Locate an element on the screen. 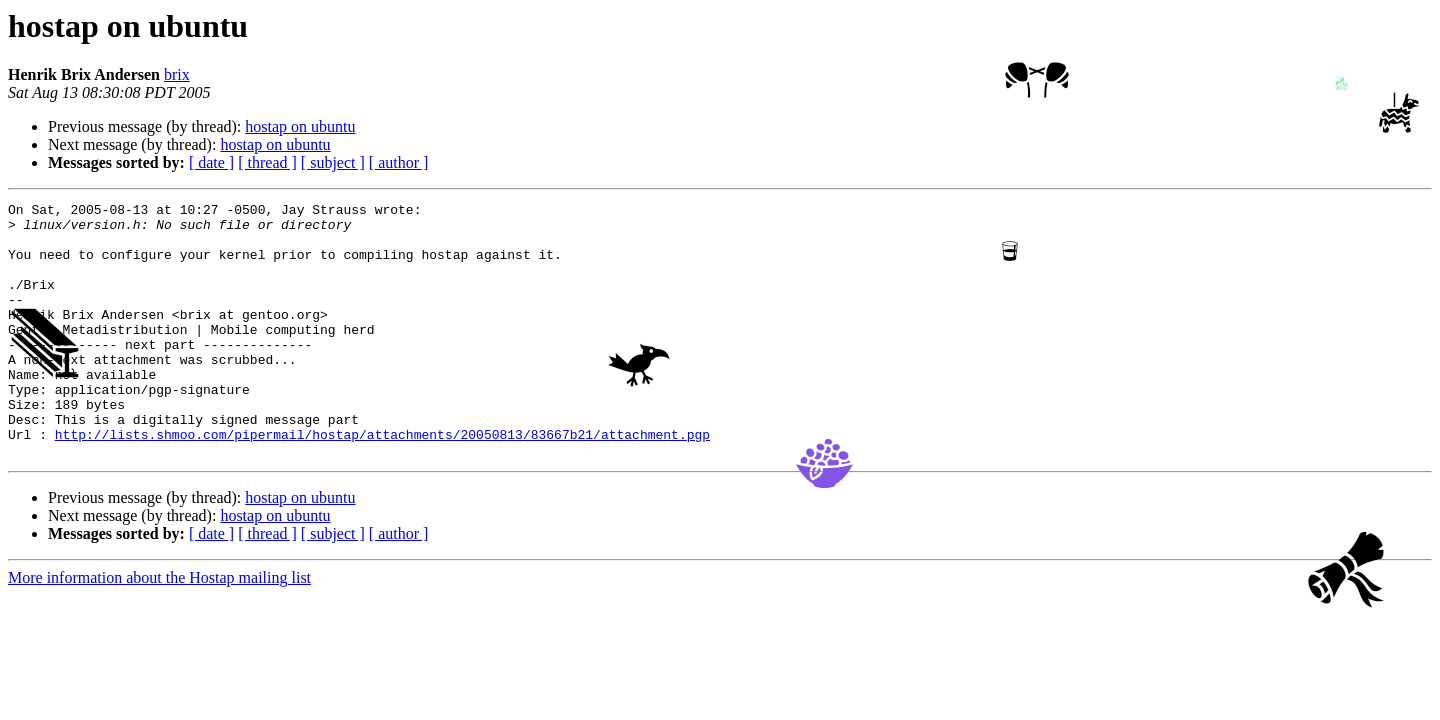 Image resolution: width=1440 pixels, height=720 pixels. view fruit or berry recipes is located at coordinates (824, 463).